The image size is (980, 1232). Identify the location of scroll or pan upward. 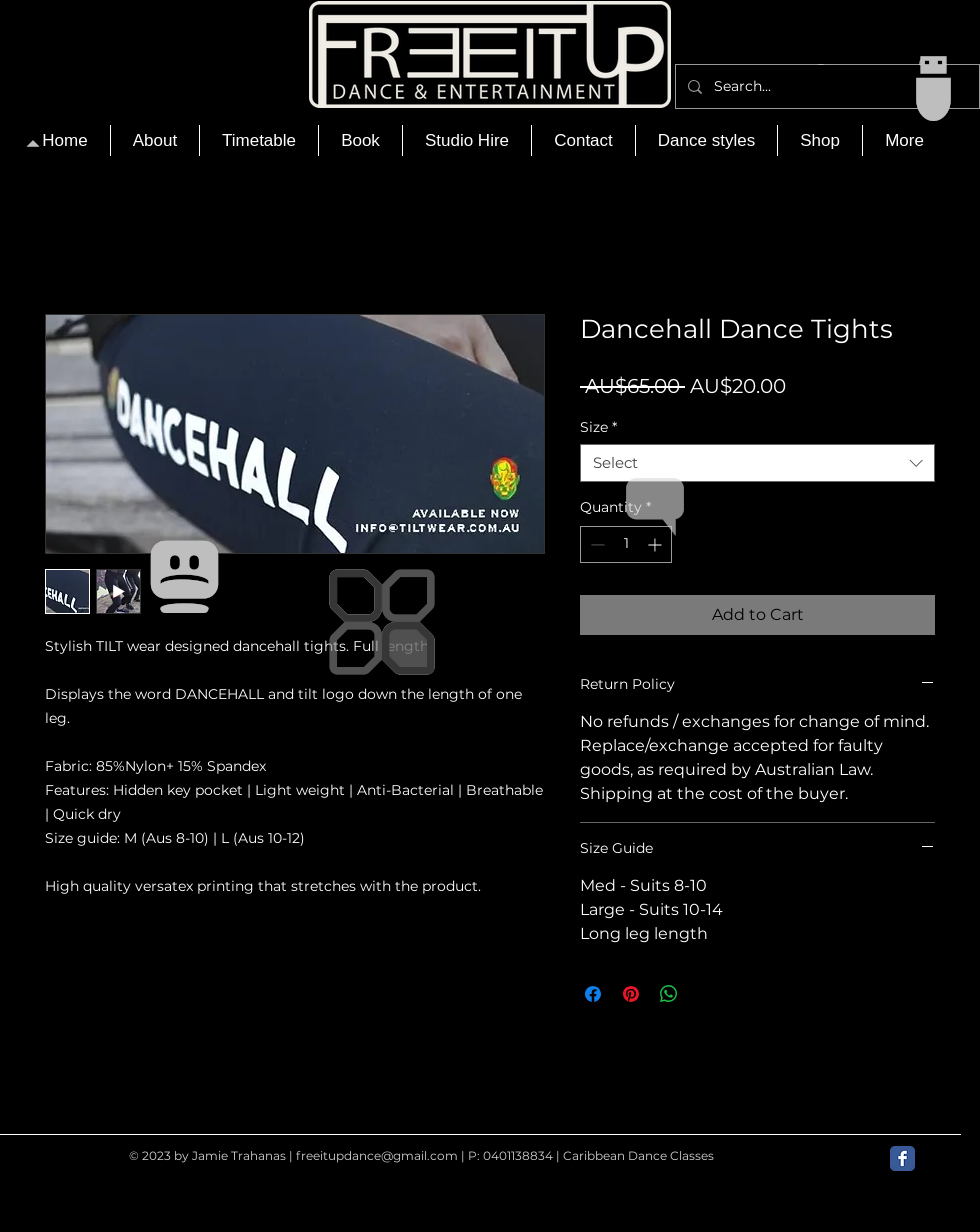
(33, 144).